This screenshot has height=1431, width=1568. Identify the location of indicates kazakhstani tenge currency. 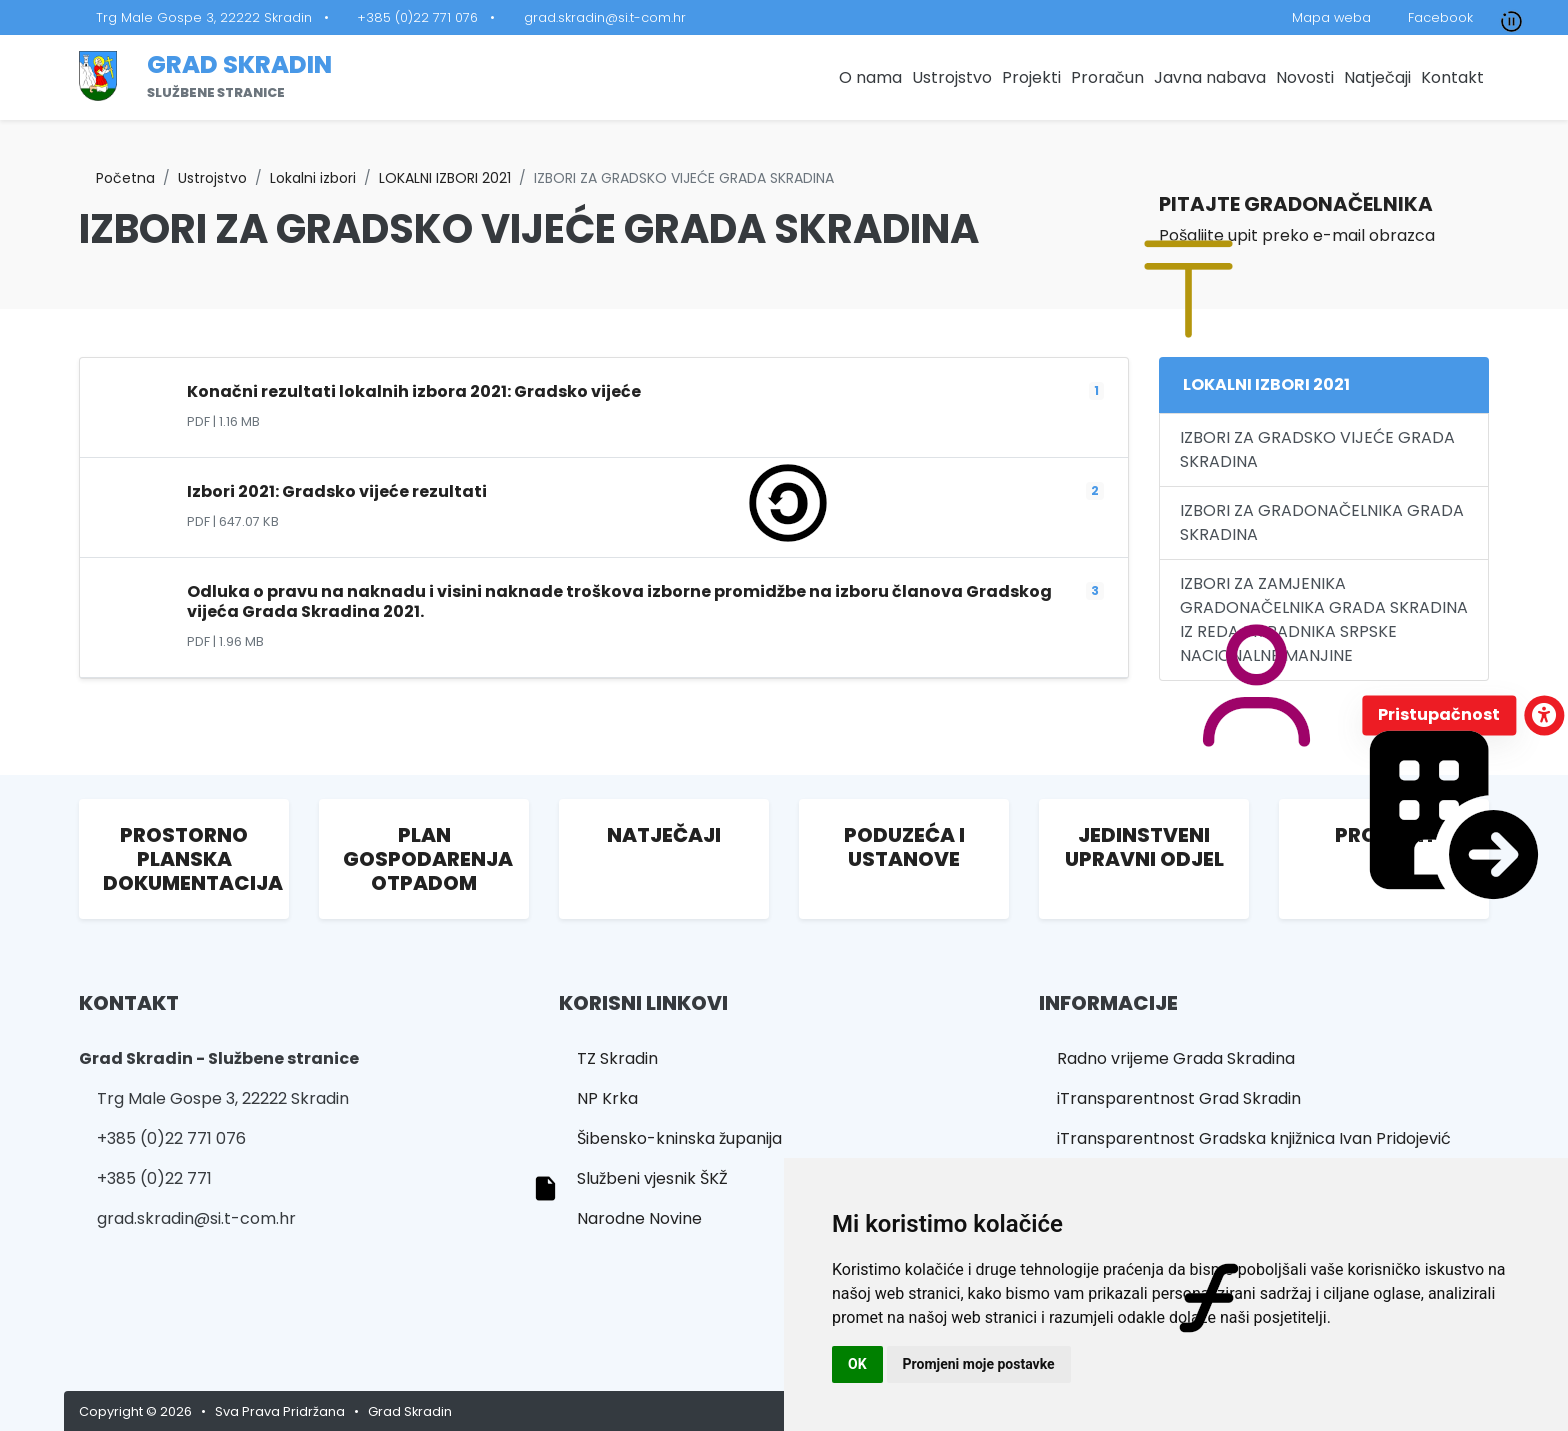
(1188, 284).